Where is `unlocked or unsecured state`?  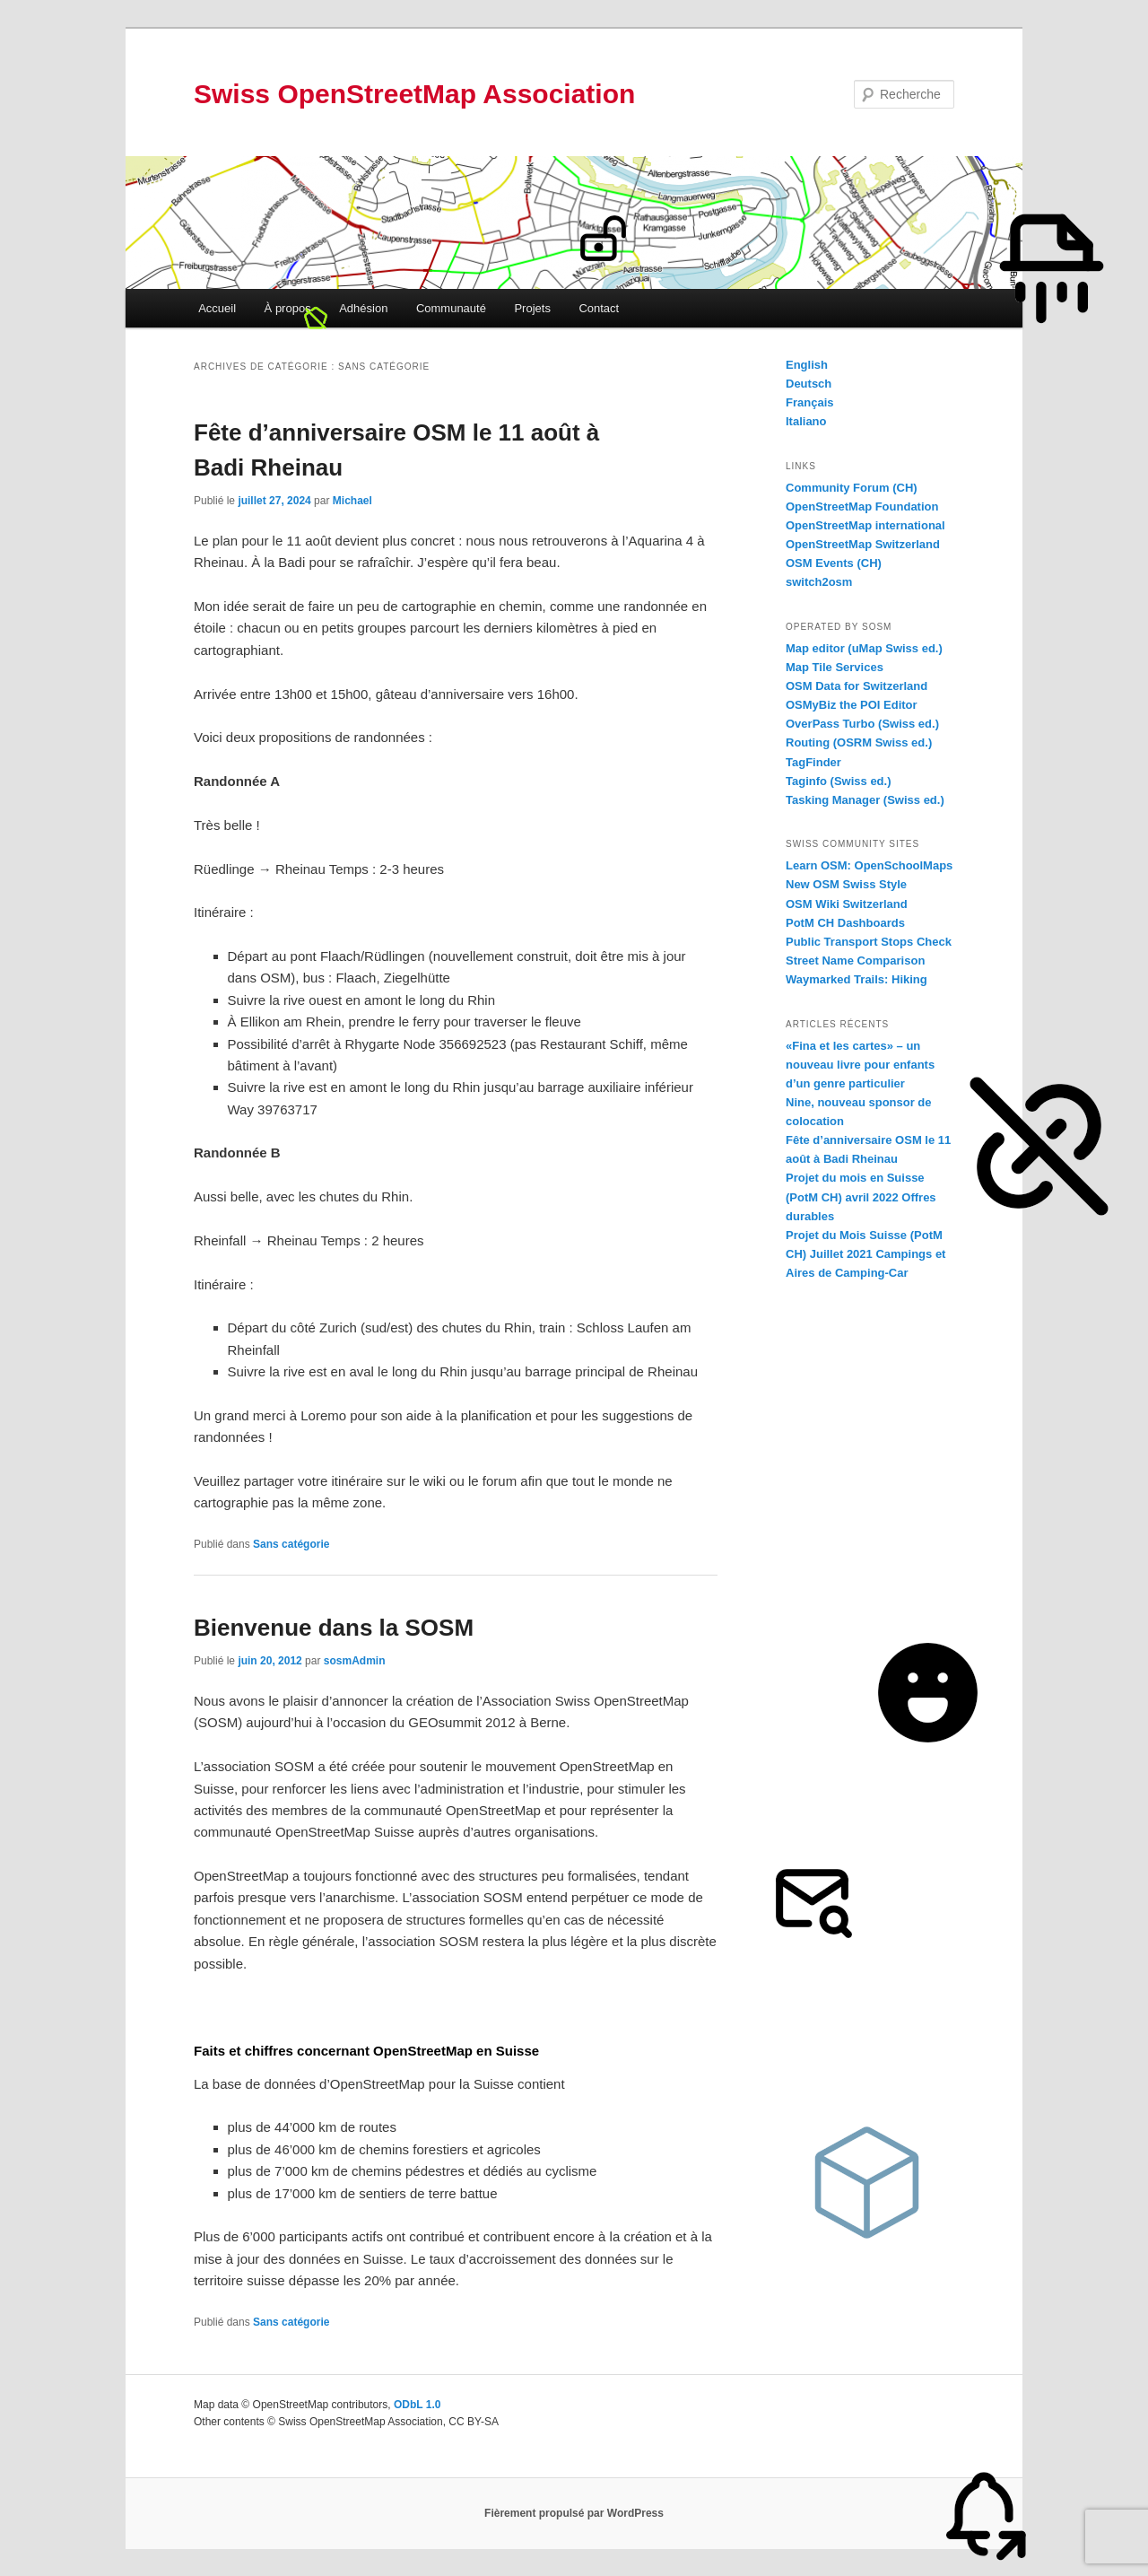
unlocked or unsecured state is located at coordinates (603, 238).